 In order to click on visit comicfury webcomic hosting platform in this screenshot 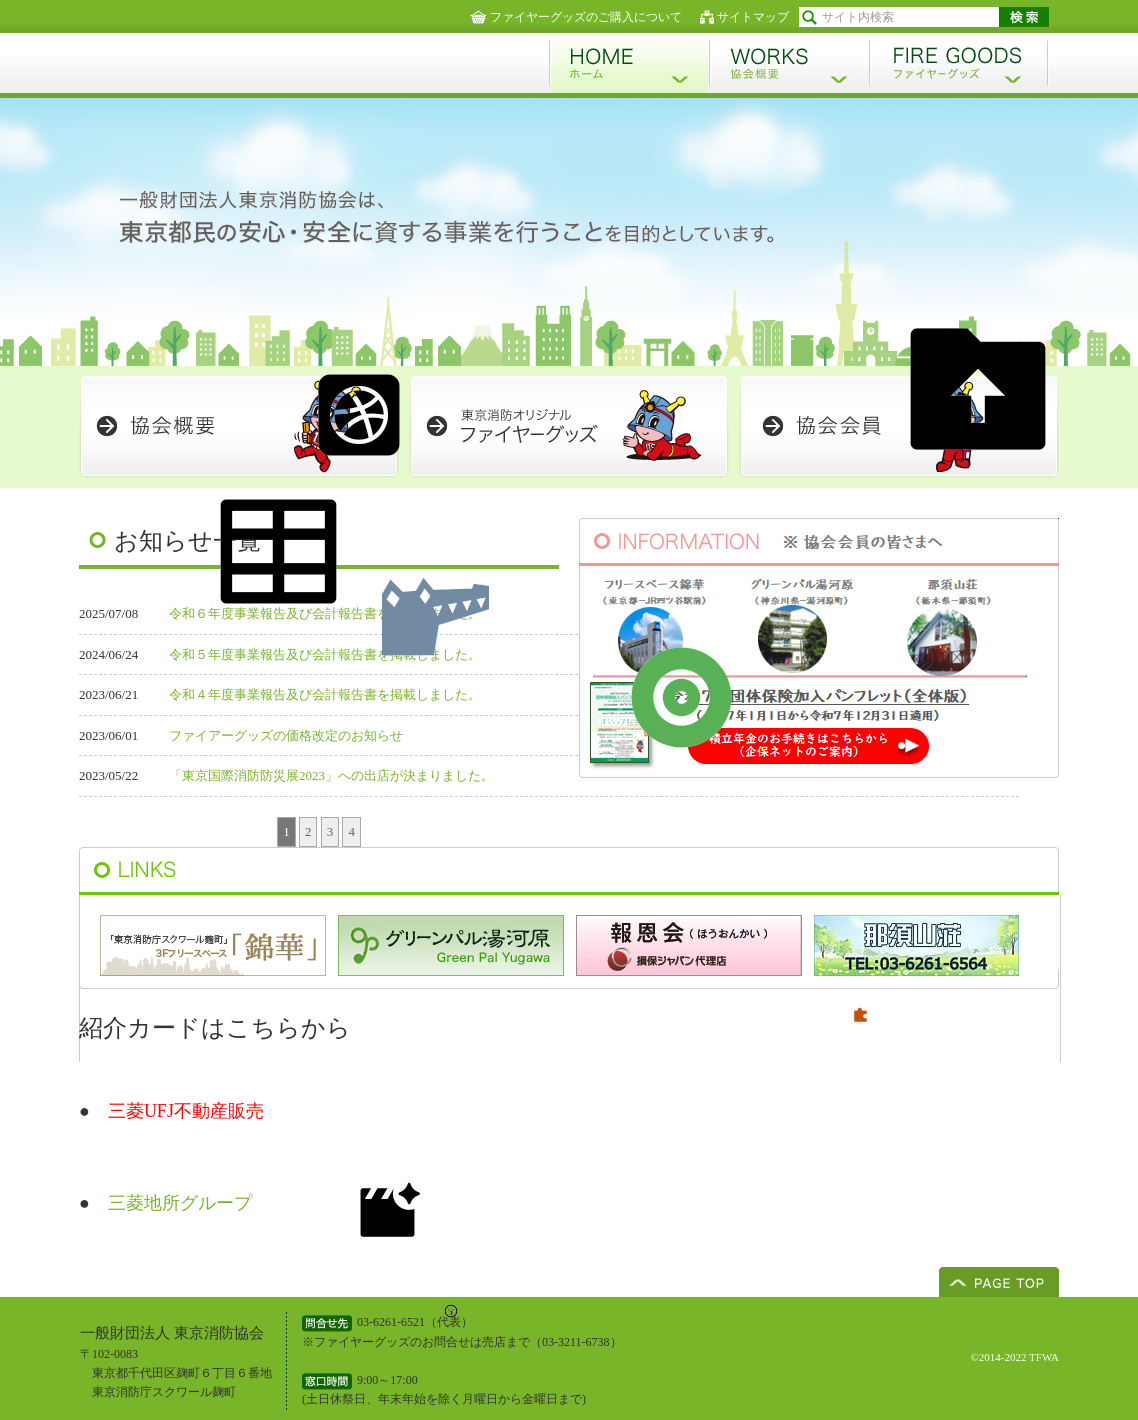, I will do `click(435, 616)`.